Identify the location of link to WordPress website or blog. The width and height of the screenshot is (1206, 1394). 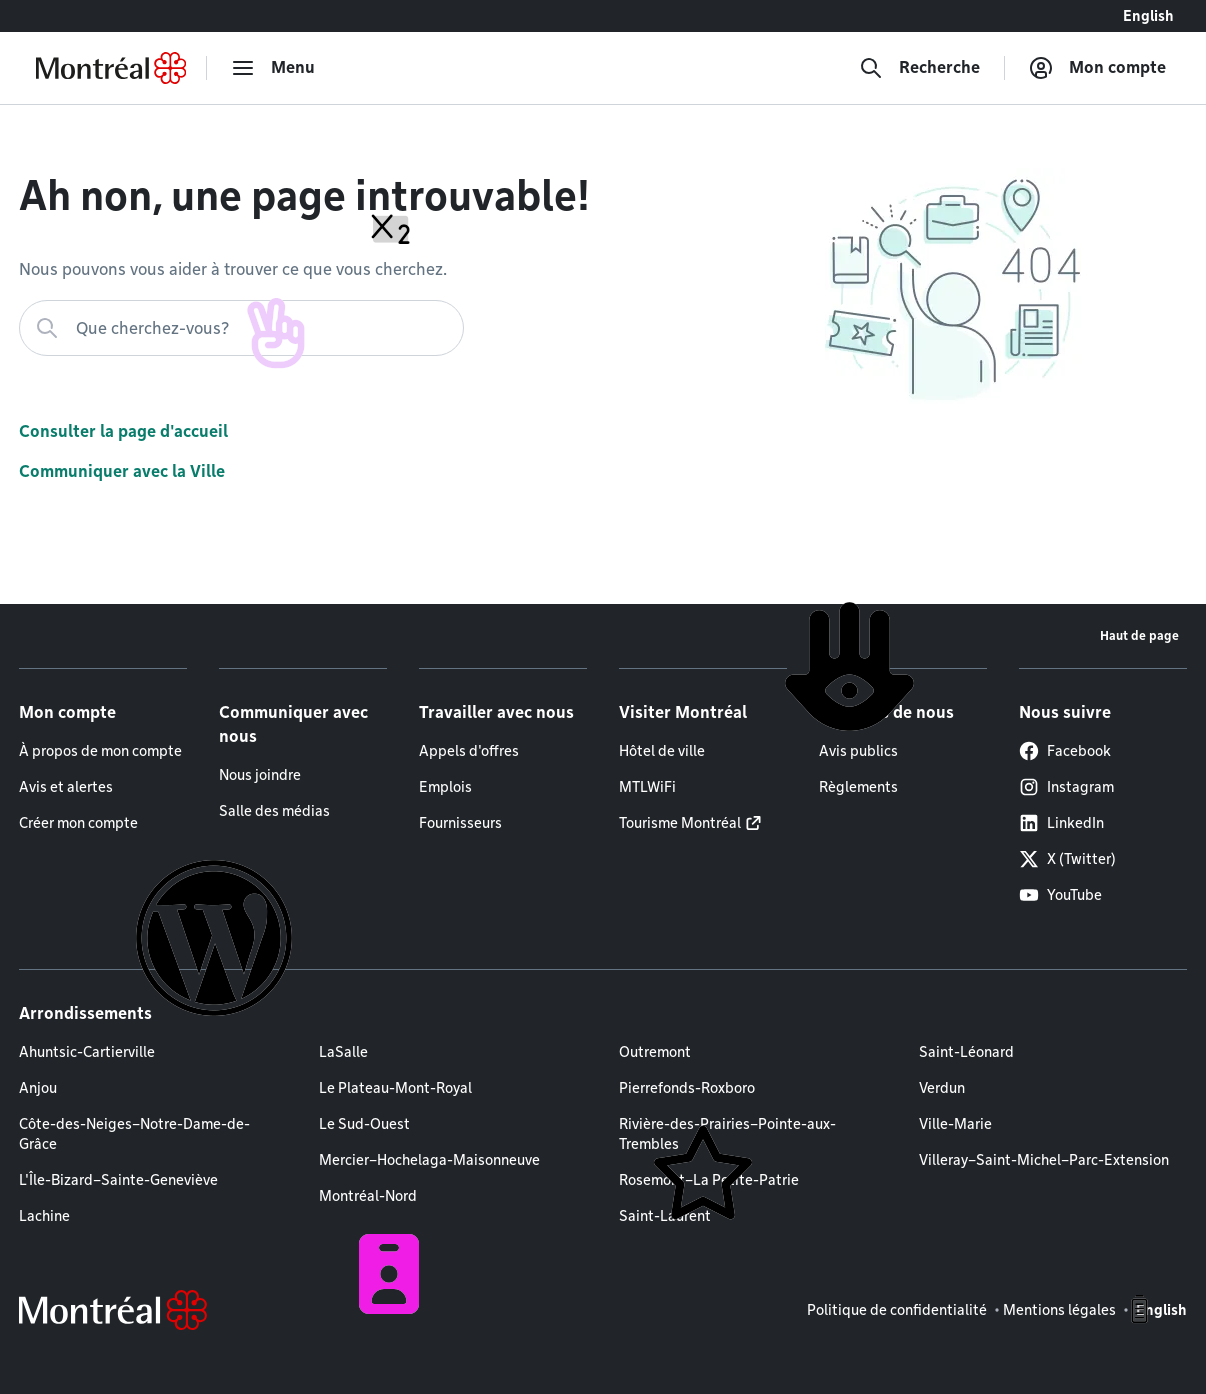
(214, 938).